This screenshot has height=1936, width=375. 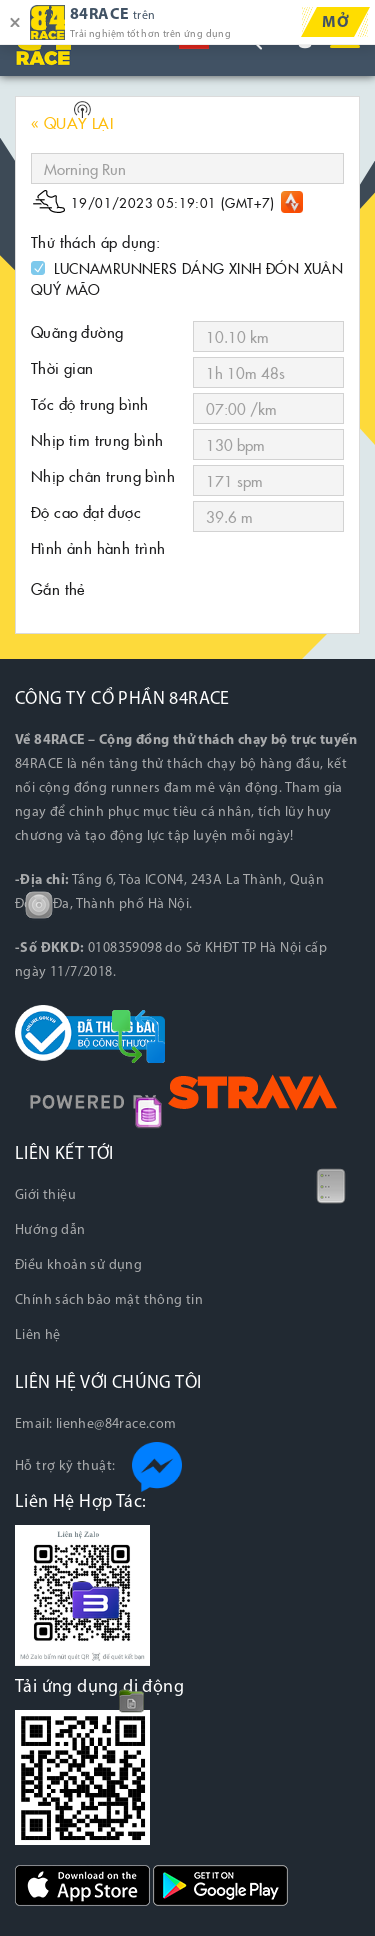 I want to click on open an opendocument database file, so click(x=148, y=1112).